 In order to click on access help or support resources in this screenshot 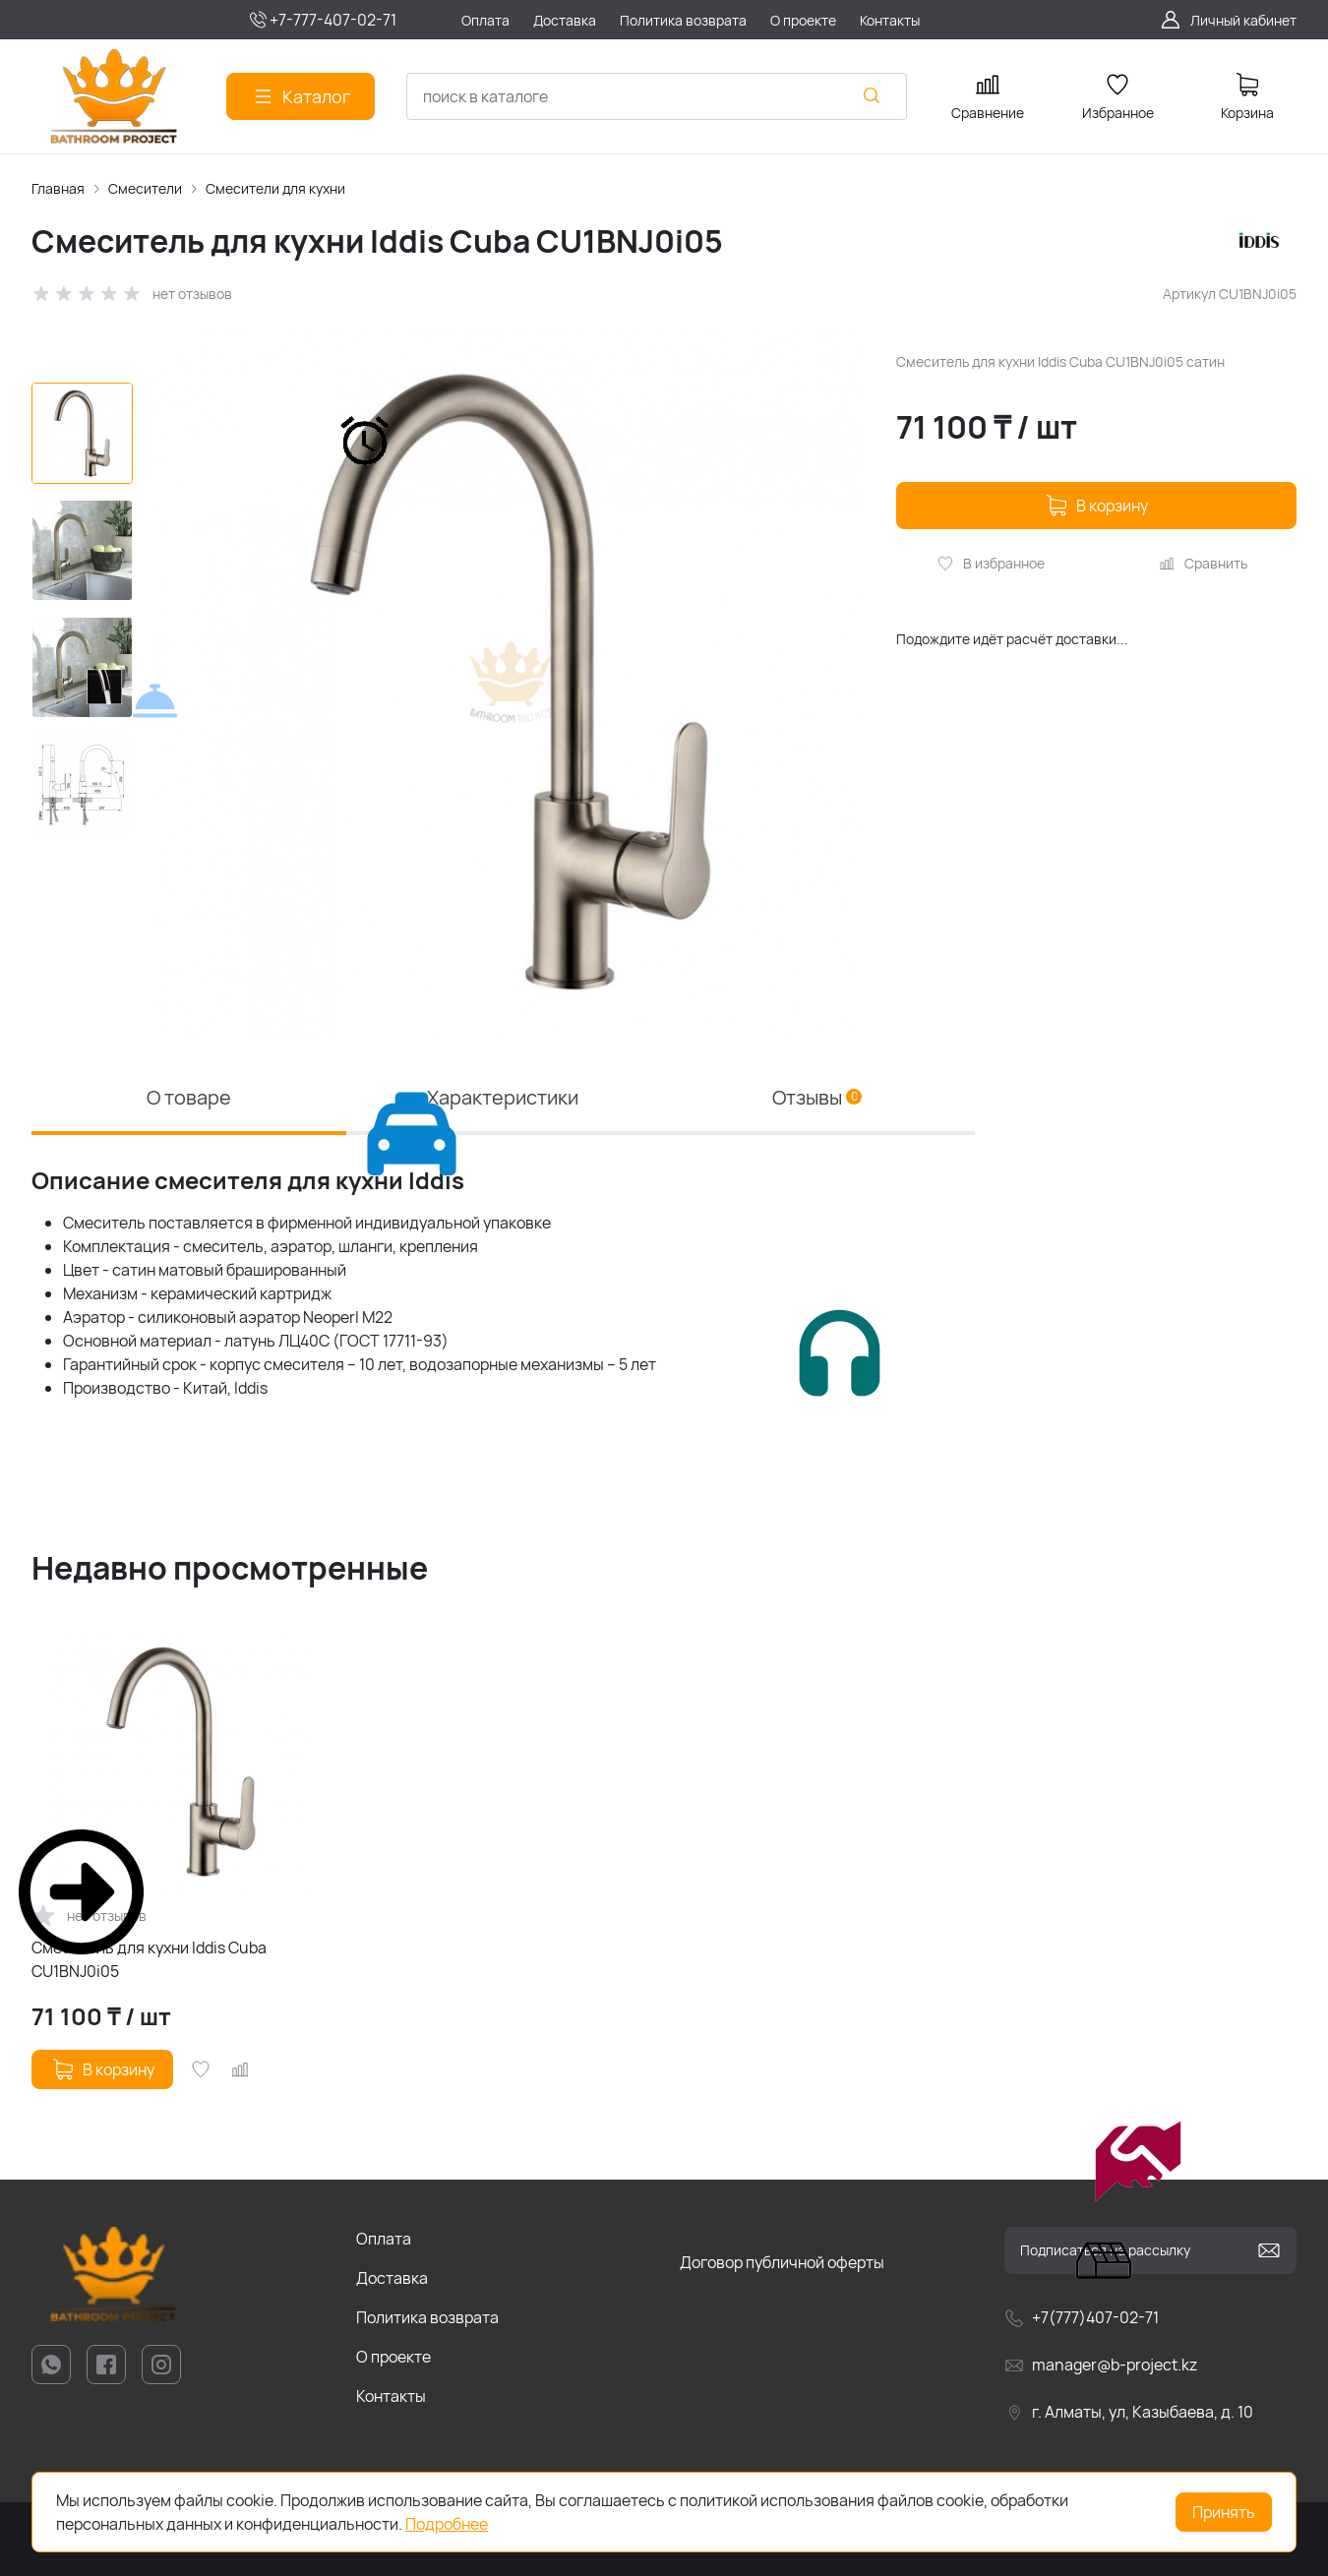, I will do `click(1138, 2159)`.